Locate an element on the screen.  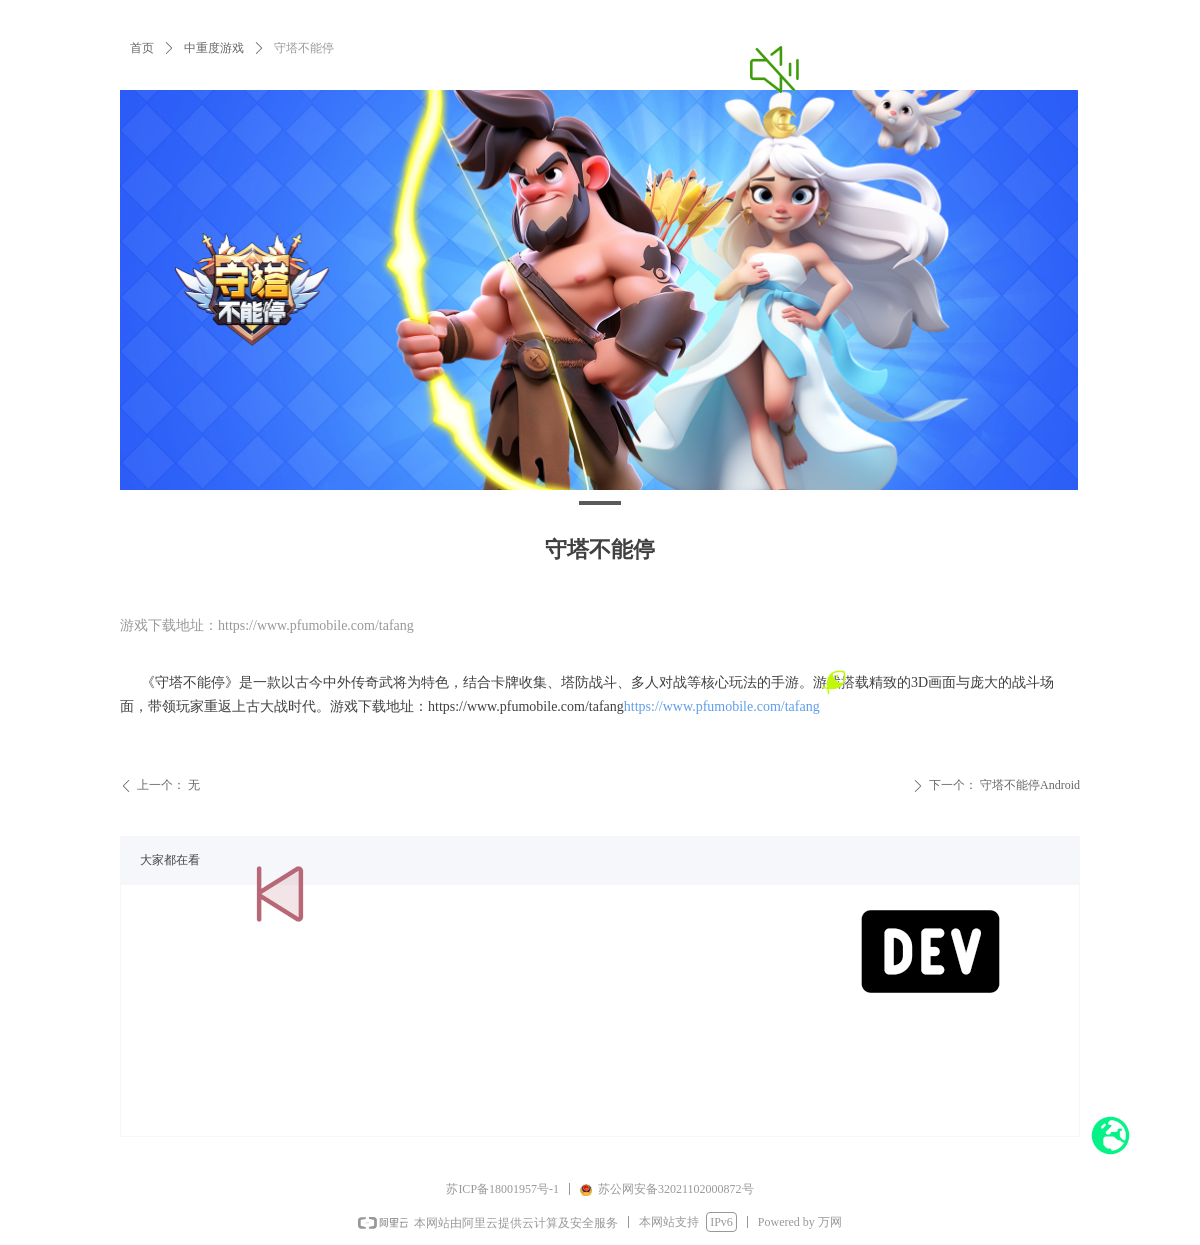
switch to international or global settings is located at coordinates (1110, 1135).